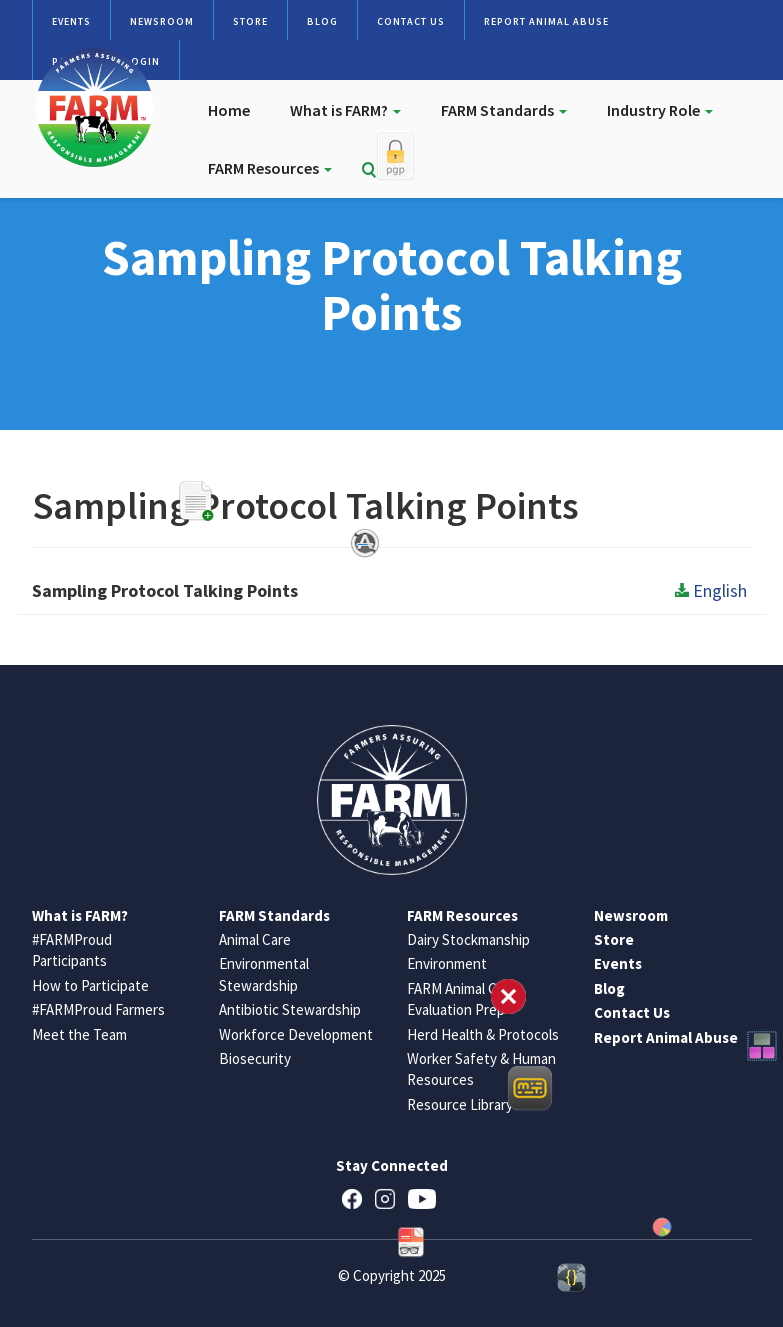 This screenshot has width=783, height=1327. Describe the element at coordinates (662, 1227) in the screenshot. I see `open baobab disk usage analyzer` at that location.